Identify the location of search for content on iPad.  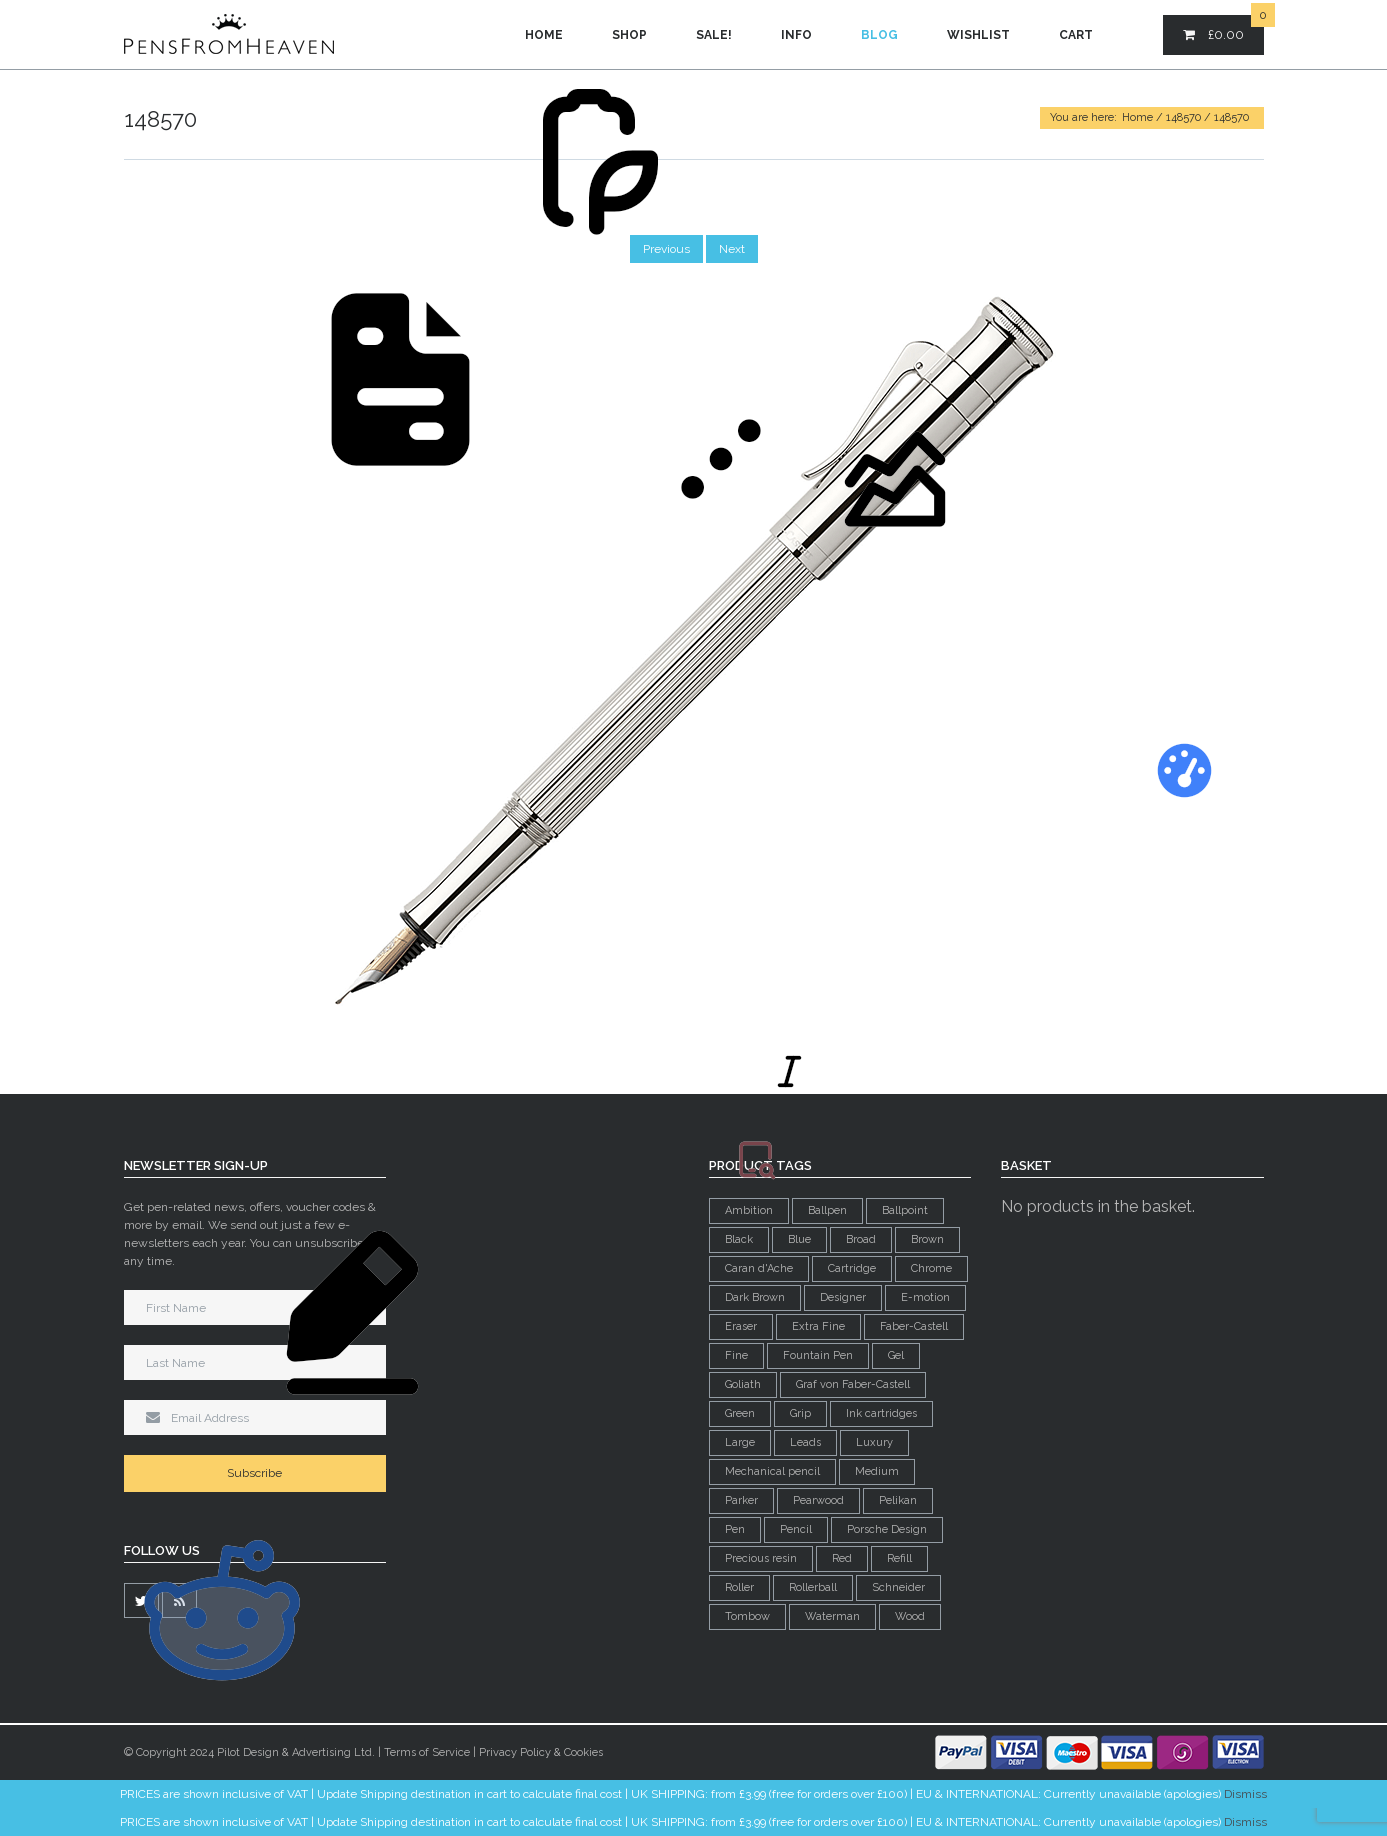
(755, 1159).